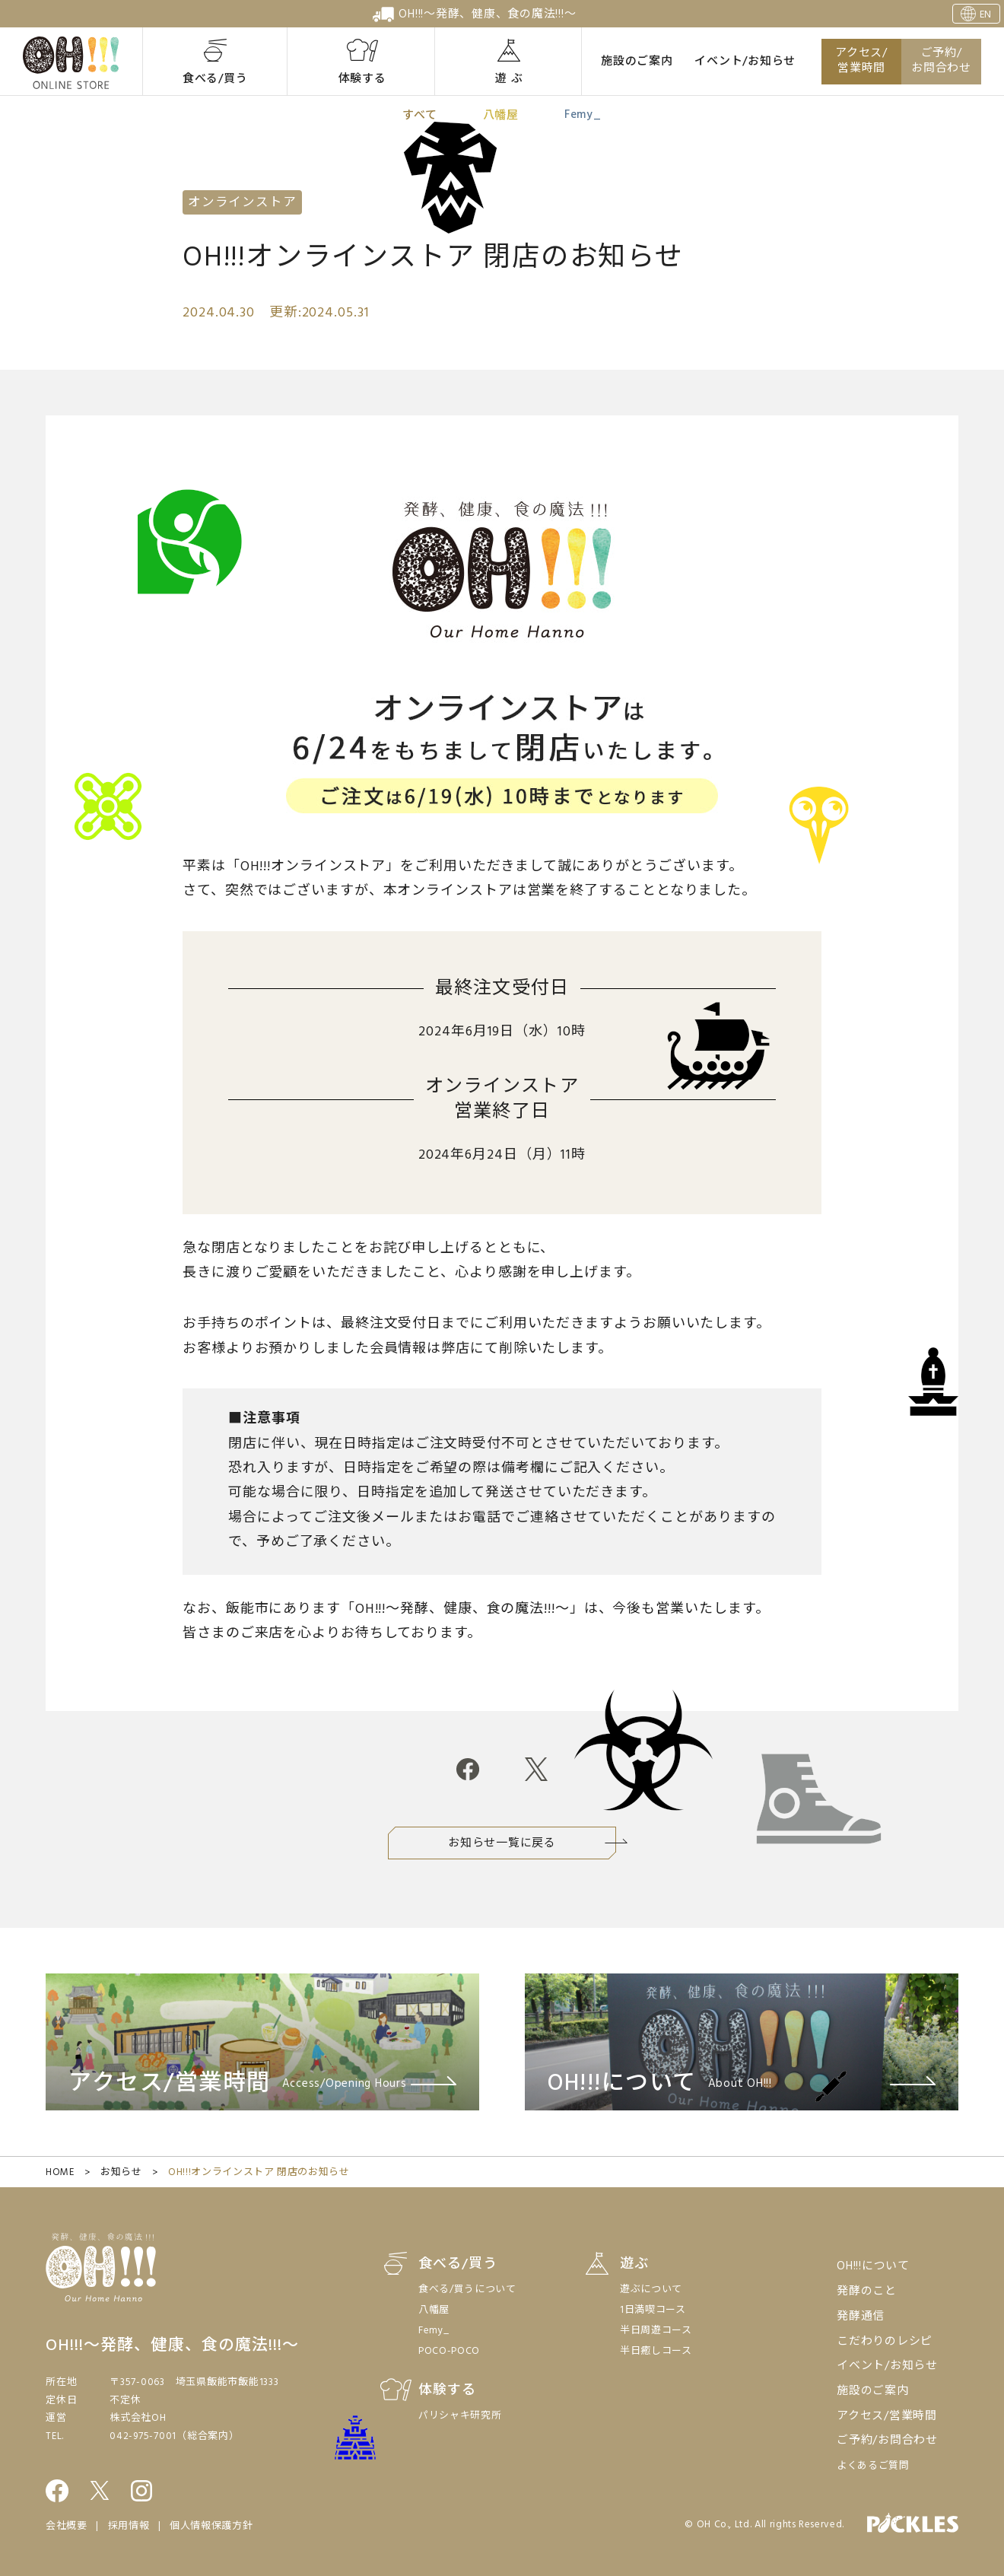 The width and height of the screenshot is (1004, 2576). Describe the element at coordinates (189, 542) in the screenshot. I see `select parrot as your avatar or character` at that location.